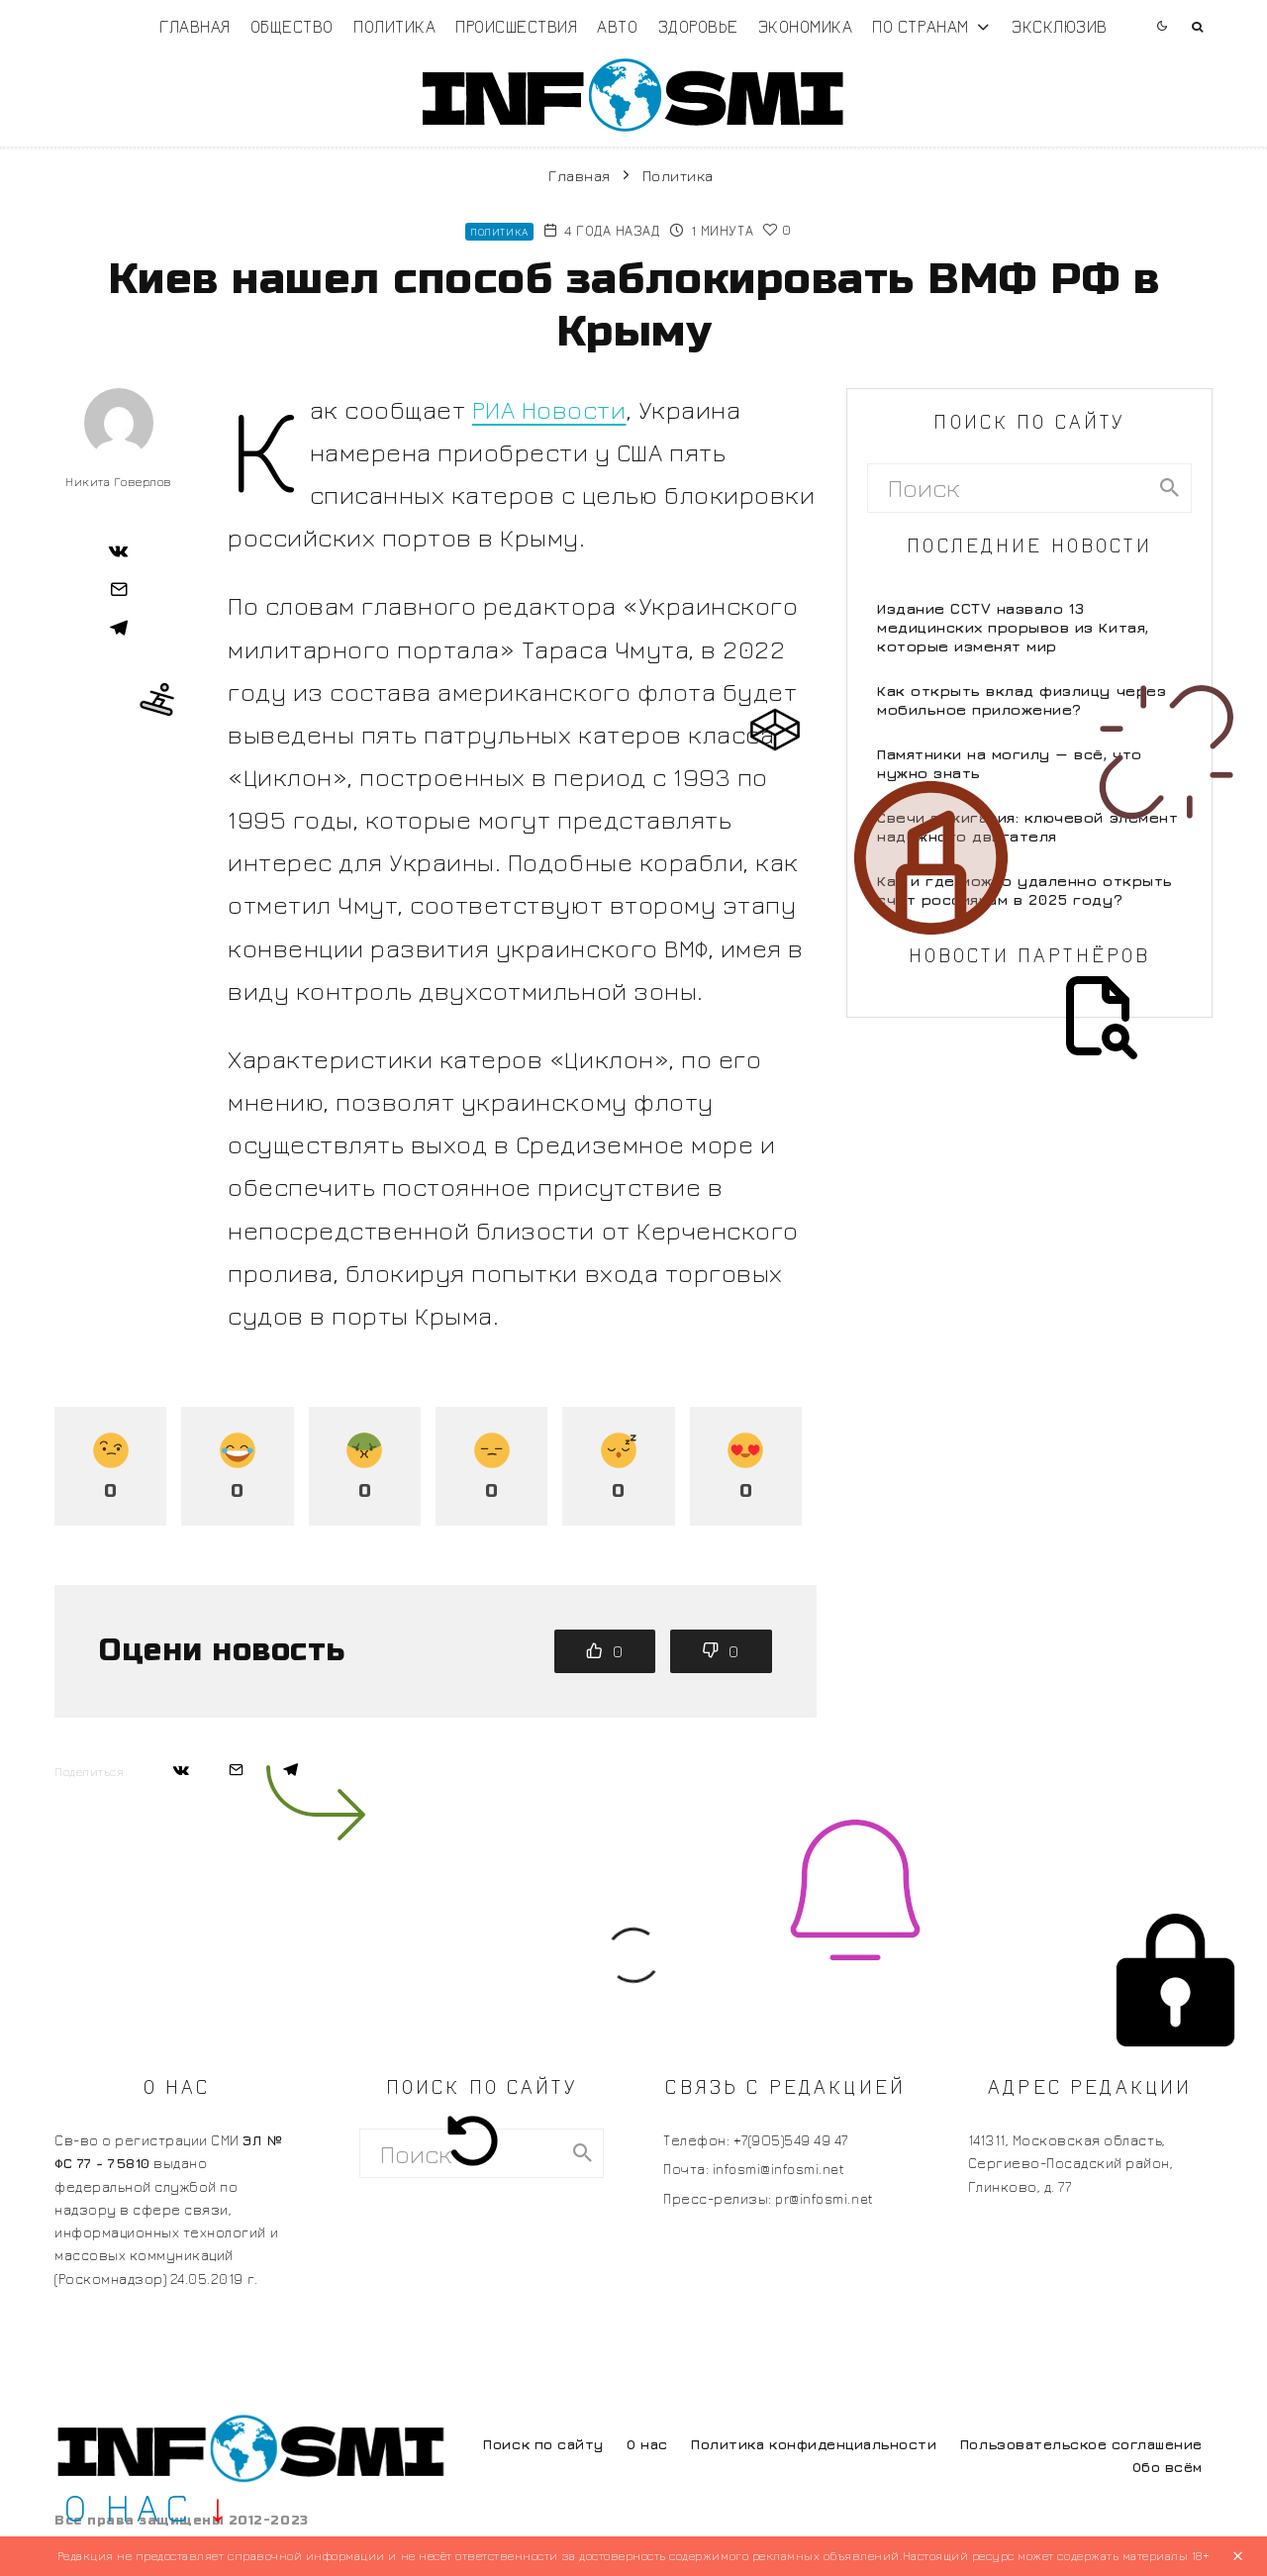 Image resolution: width=1267 pixels, height=2576 pixels. What do you see at coordinates (1098, 1016) in the screenshot?
I see `search within a document` at bounding box center [1098, 1016].